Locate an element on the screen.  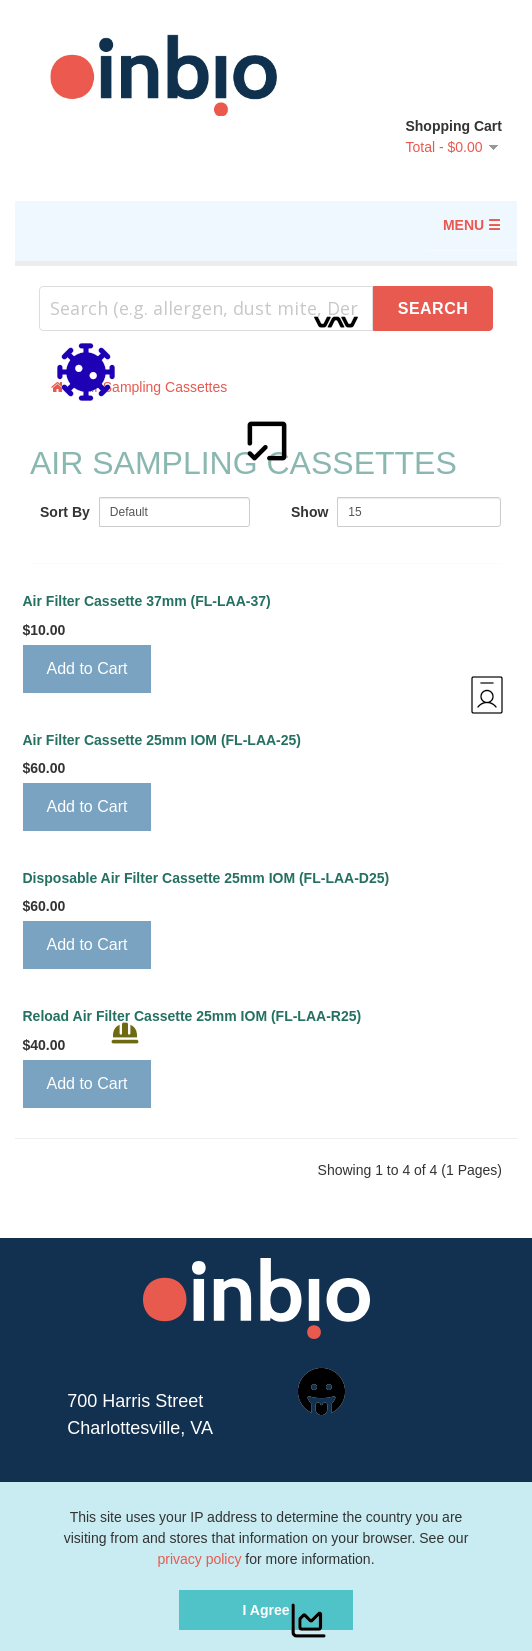
view area chart analytics is located at coordinates (308, 1620).